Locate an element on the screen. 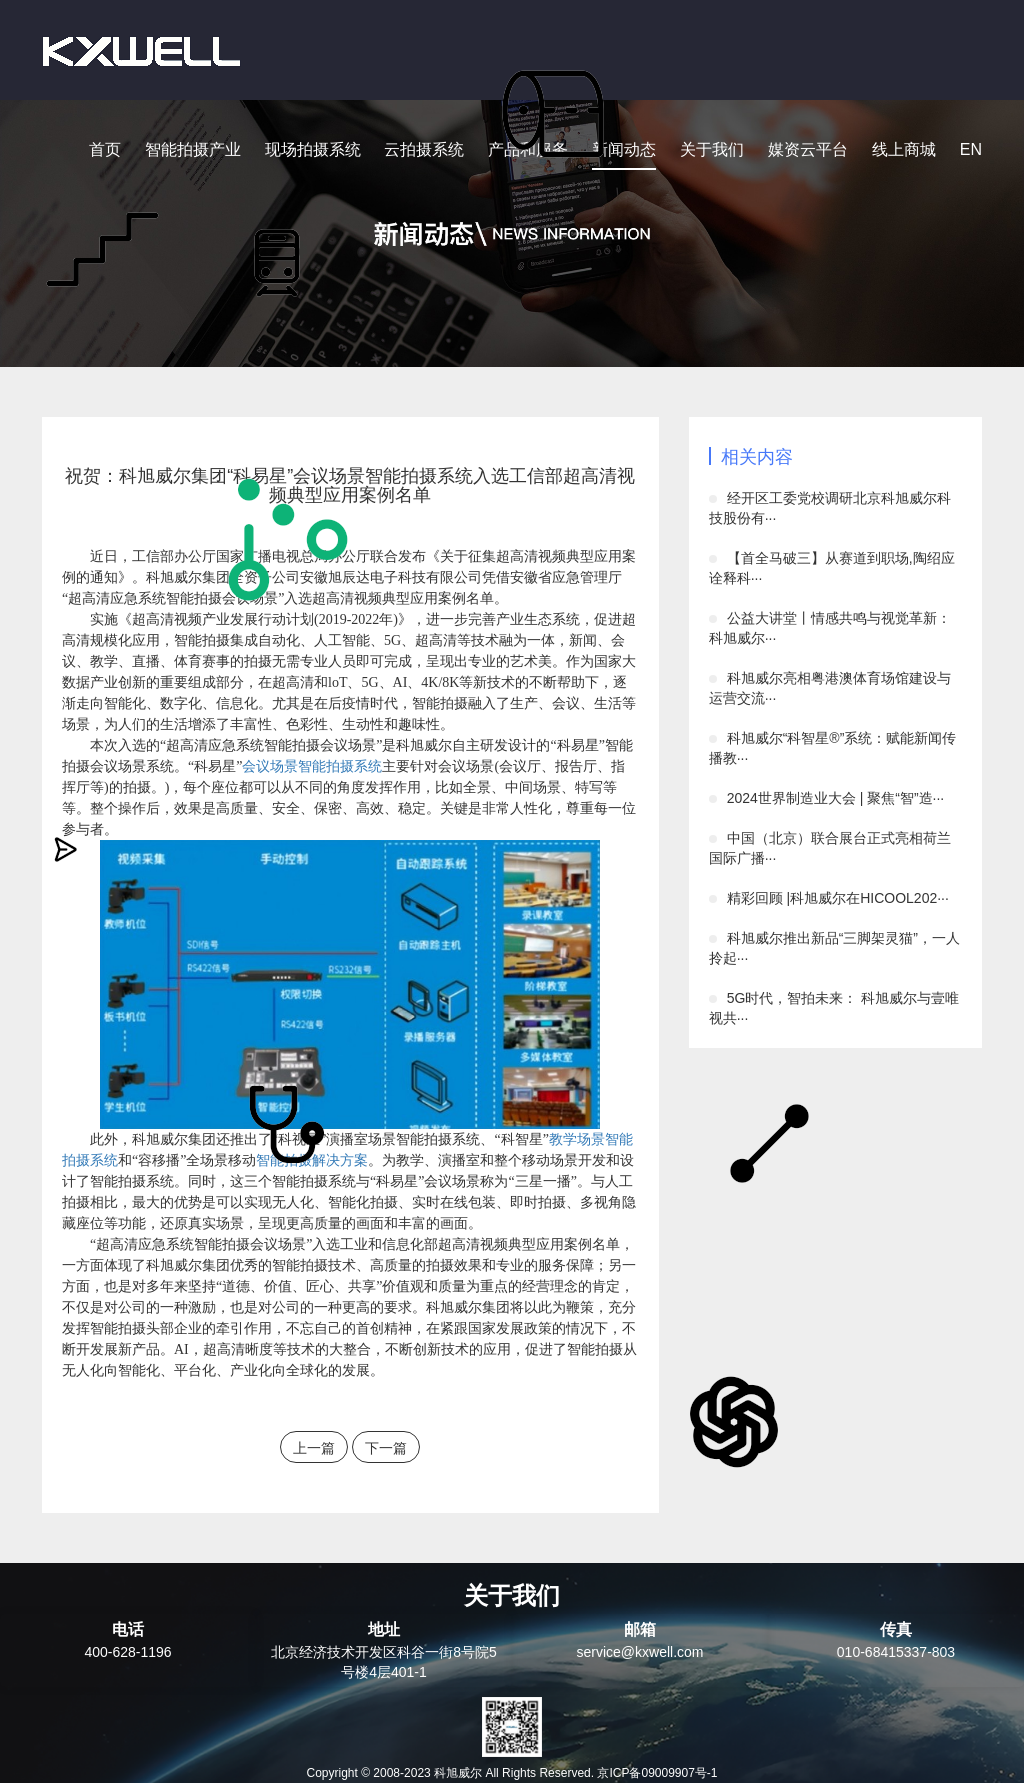 This screenshot has width=1024, height=1783. access OpenAI services or ChatGPT is located at coordinates (734, 1422).